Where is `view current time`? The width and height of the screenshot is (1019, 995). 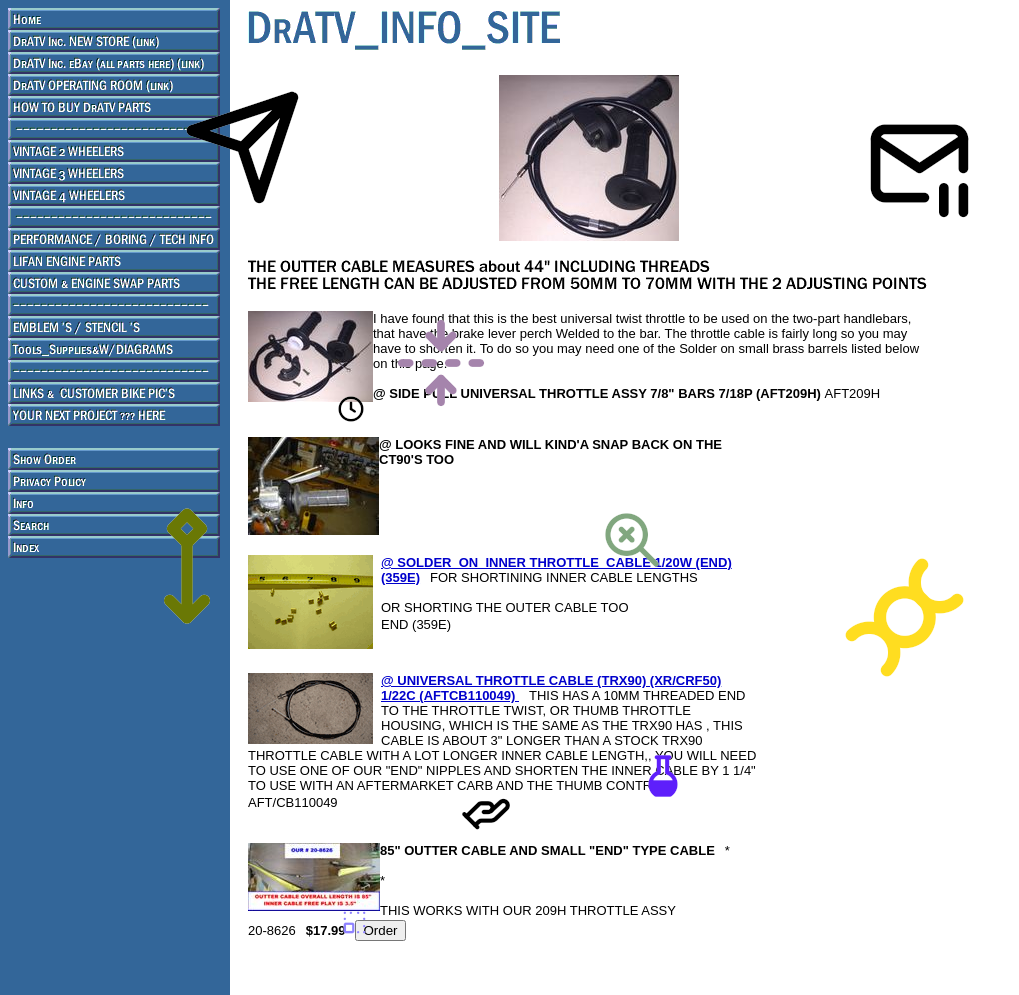
view current time is located at coordinates (351, 409).